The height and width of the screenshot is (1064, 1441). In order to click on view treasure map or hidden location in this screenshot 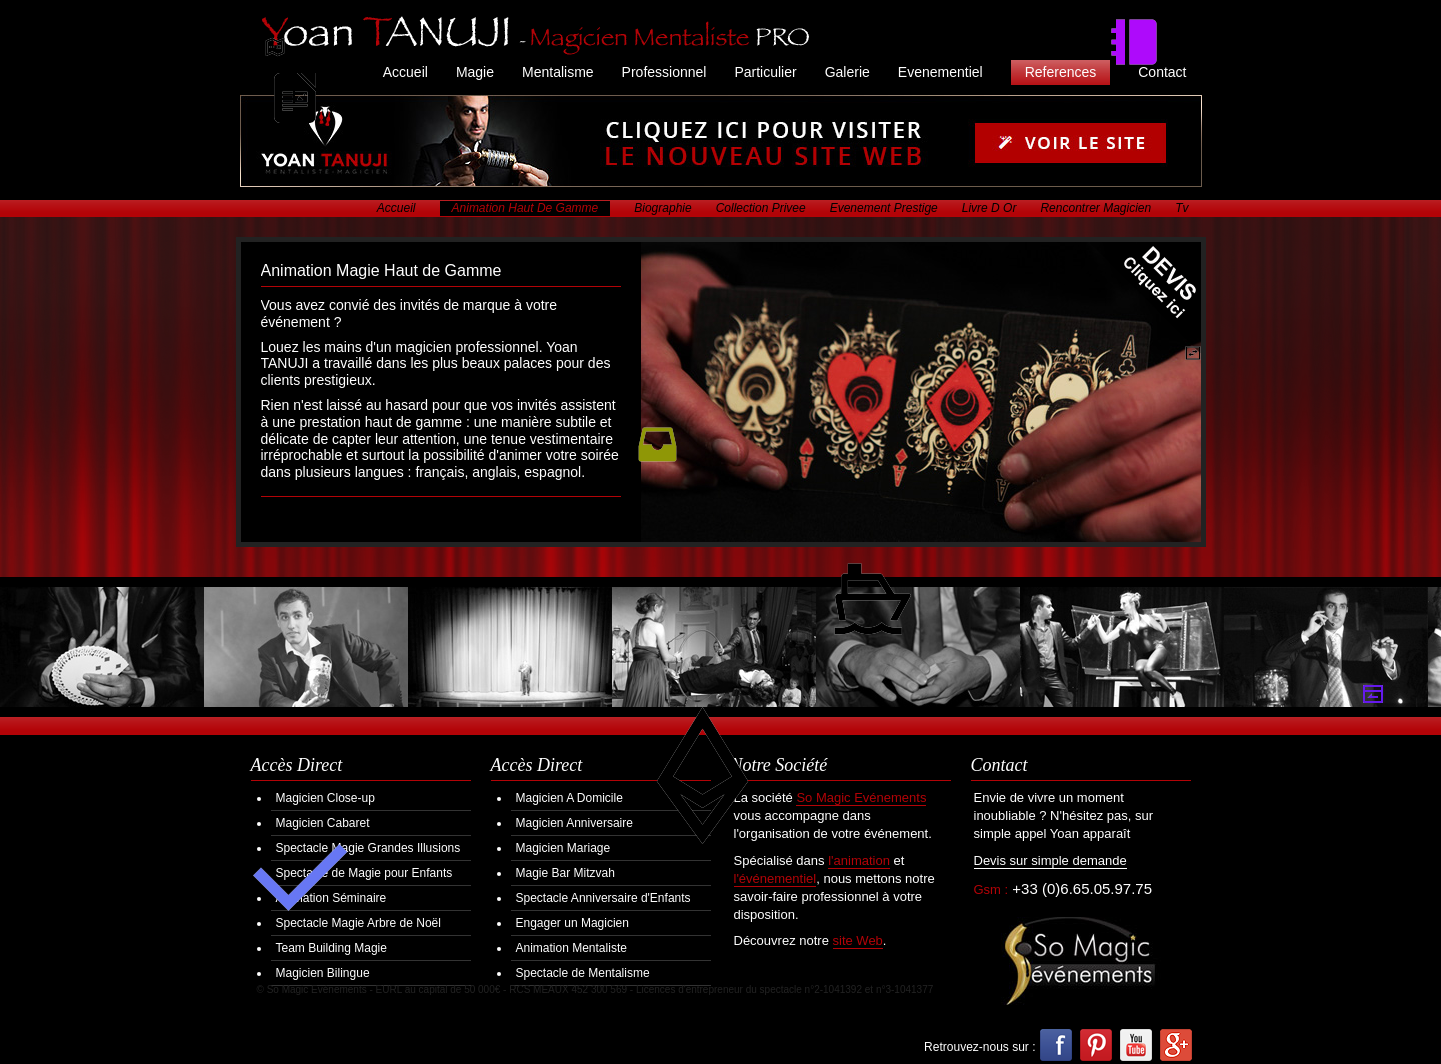, I will do `click(275, 47)`.